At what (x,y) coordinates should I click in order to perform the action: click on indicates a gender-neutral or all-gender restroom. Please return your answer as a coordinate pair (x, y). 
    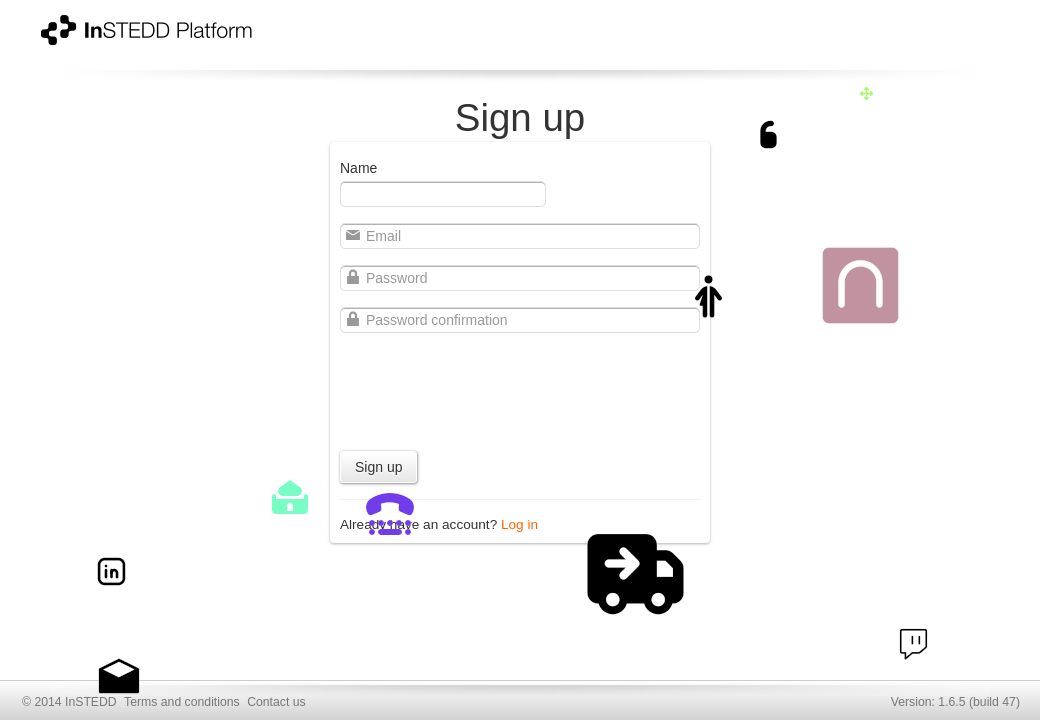
    Looking at the image, I should click on (708, 296).